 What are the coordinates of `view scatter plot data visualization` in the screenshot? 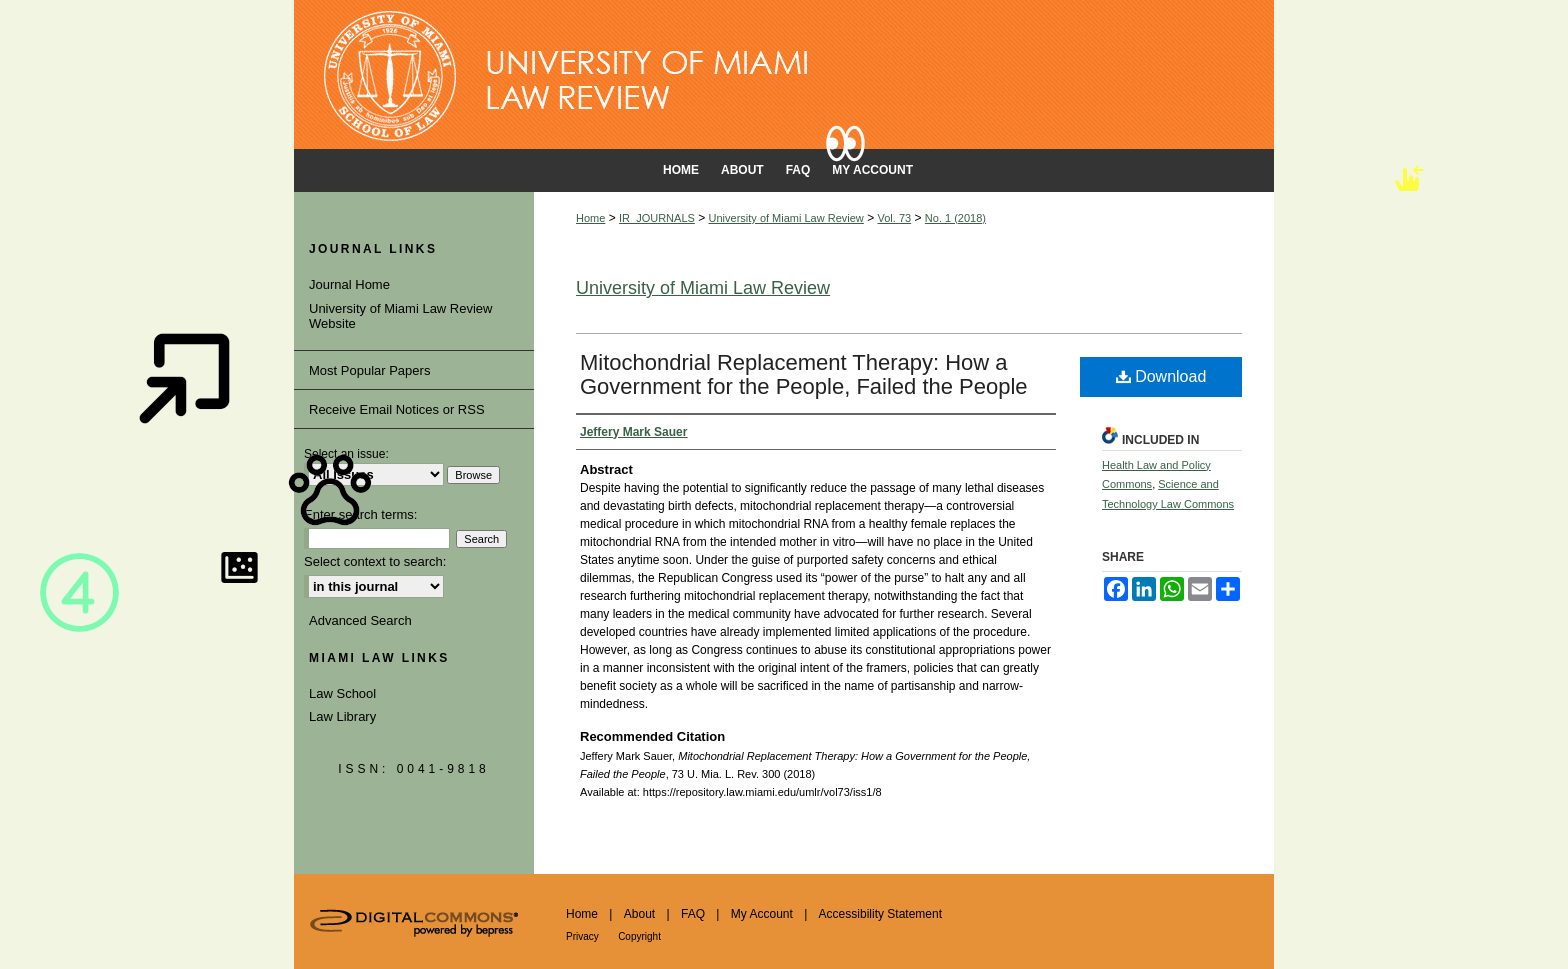 It's located at (239, 567).